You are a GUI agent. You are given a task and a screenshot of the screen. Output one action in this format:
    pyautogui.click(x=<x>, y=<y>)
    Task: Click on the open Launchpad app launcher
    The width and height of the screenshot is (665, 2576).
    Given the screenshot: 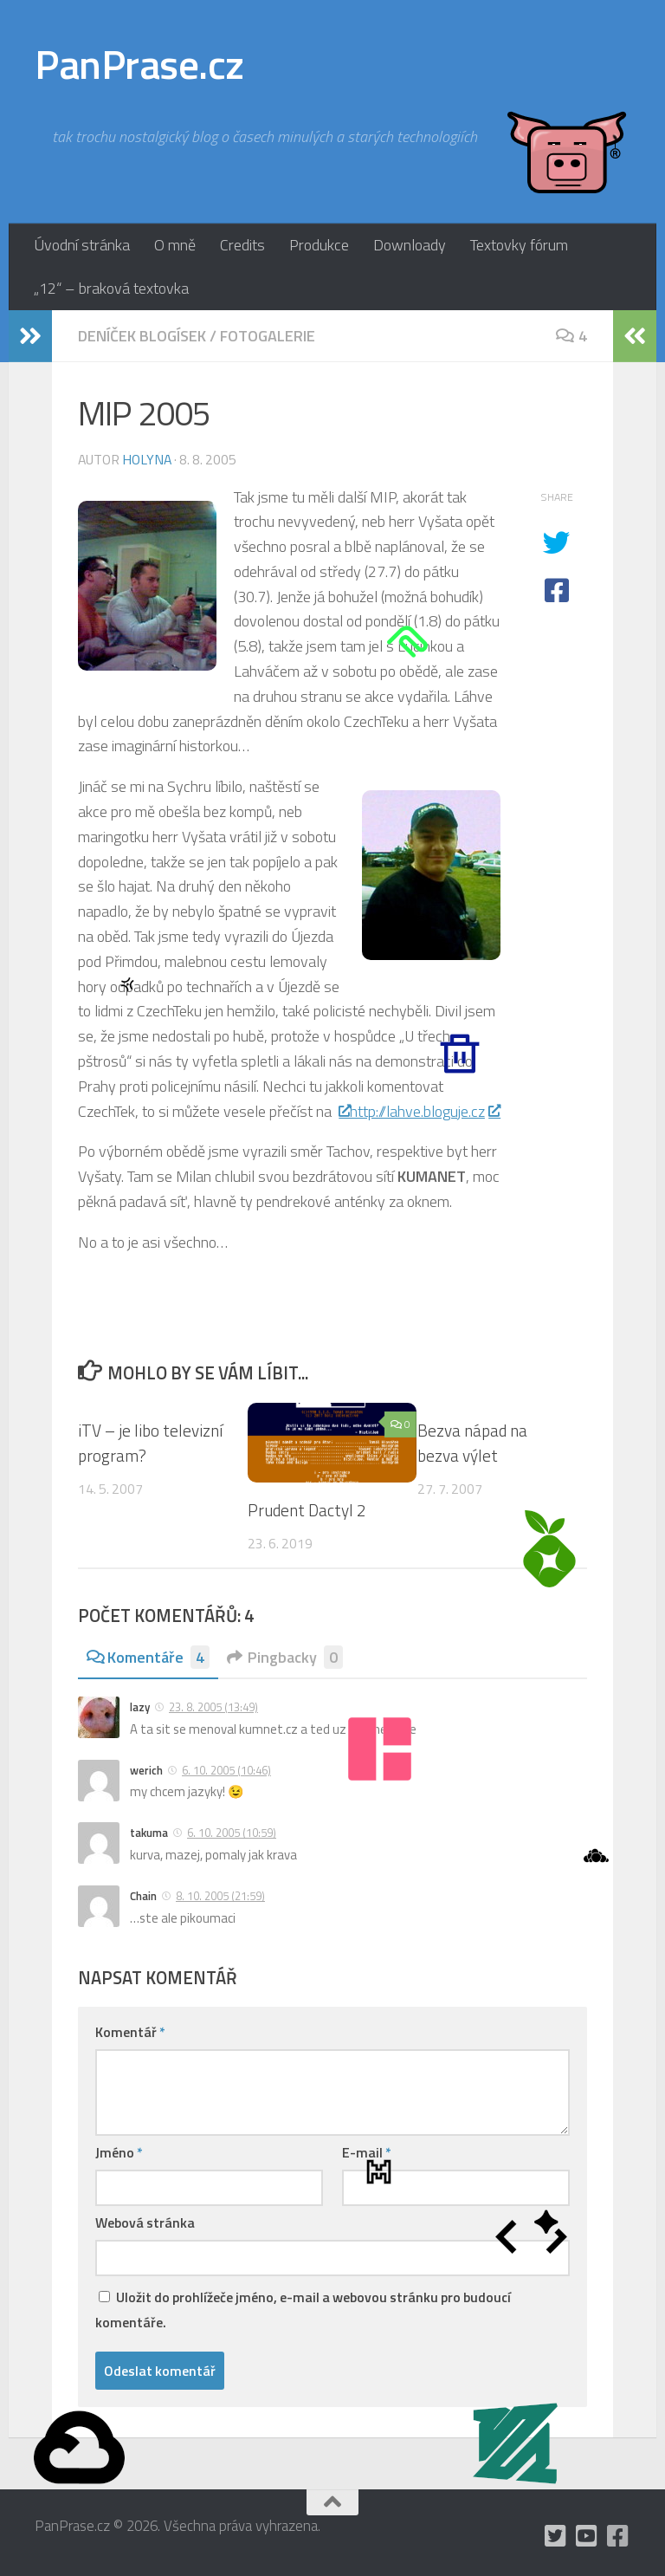 What is the action you would take?
    pyautogui.click(x=127, y=984)
    